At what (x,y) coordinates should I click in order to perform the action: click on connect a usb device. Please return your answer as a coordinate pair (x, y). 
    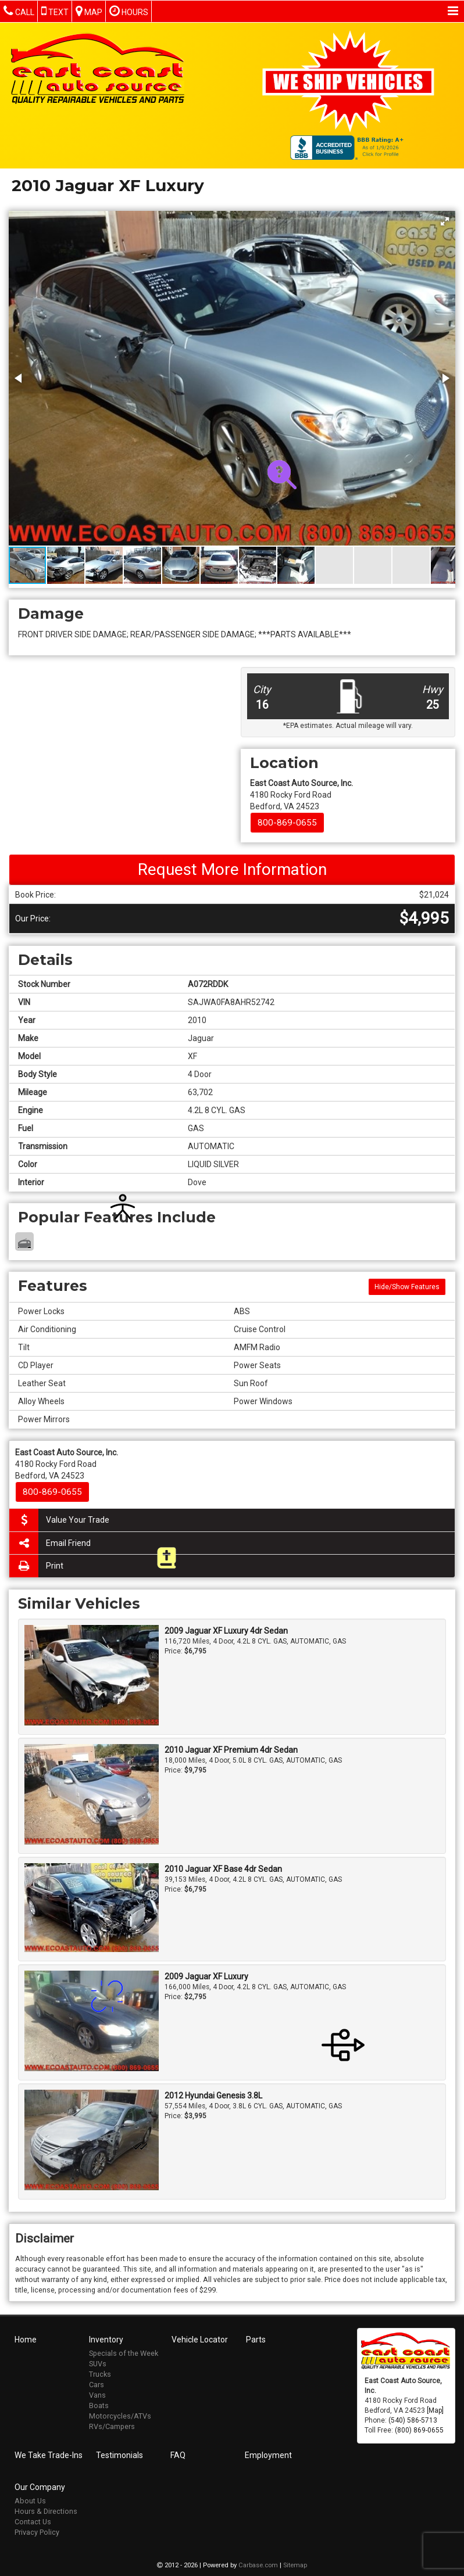
    Looking at the image, I should click on (343, 2045).